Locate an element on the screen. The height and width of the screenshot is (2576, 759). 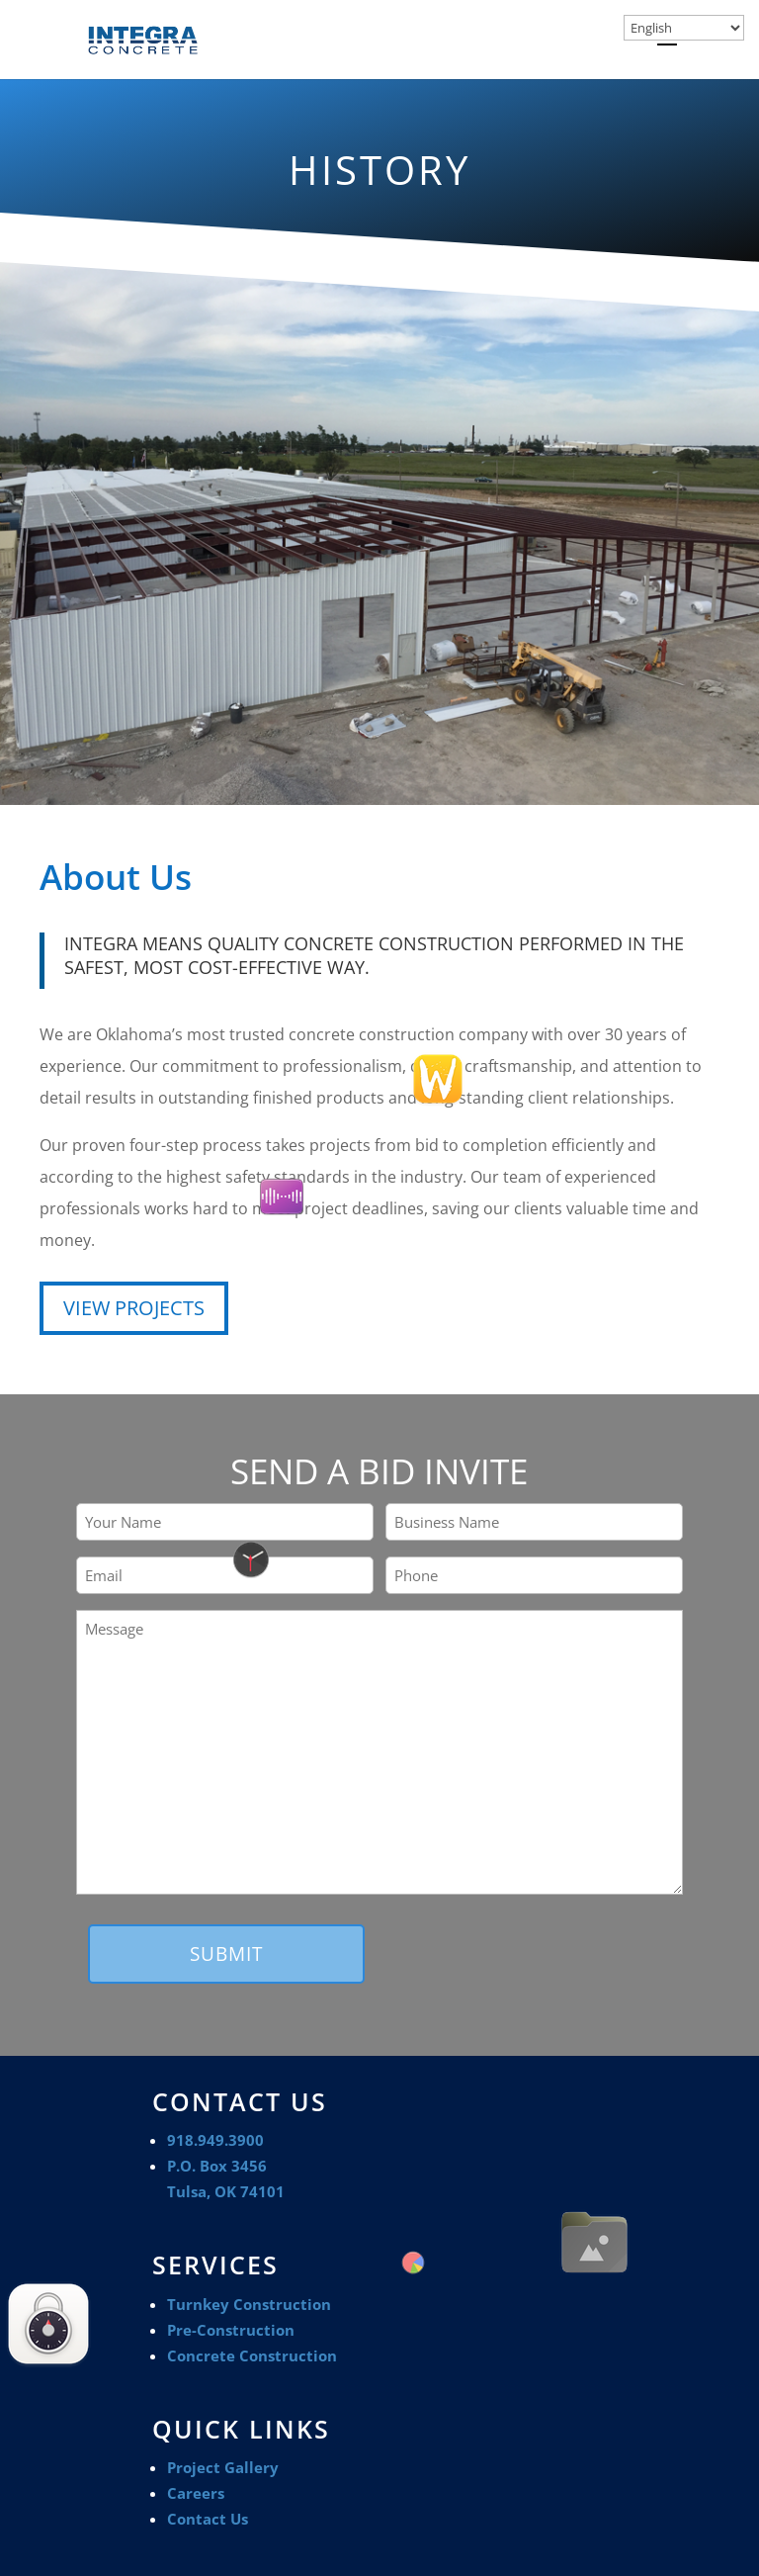
open two-factor authentication app is located at coordinates (48, 2324).